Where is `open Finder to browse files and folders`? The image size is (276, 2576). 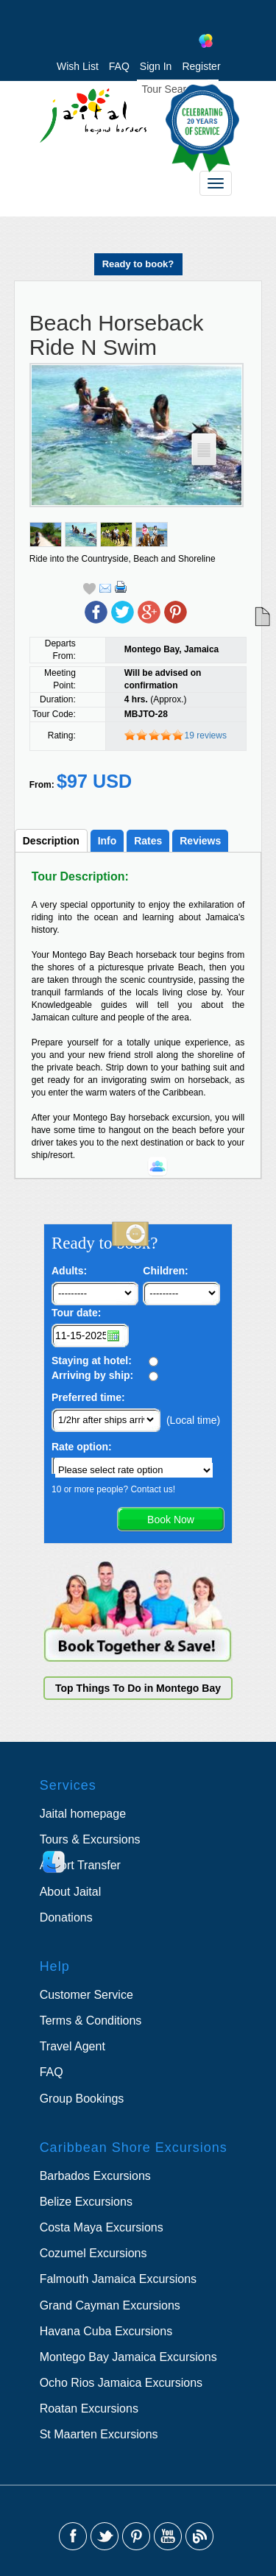
open Finder to browse files and folders is located at coordinates (54, 1862).